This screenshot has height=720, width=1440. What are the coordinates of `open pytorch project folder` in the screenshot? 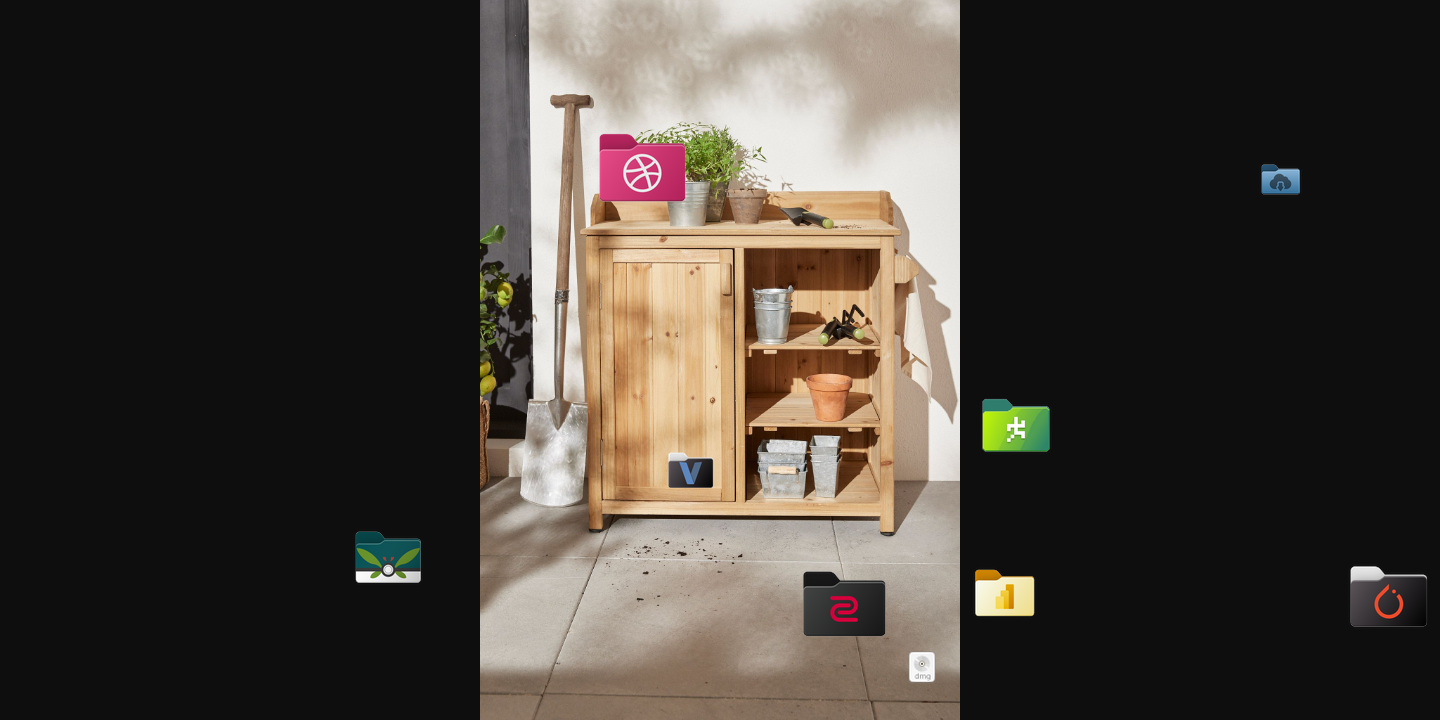 It's located at (1388, 598).